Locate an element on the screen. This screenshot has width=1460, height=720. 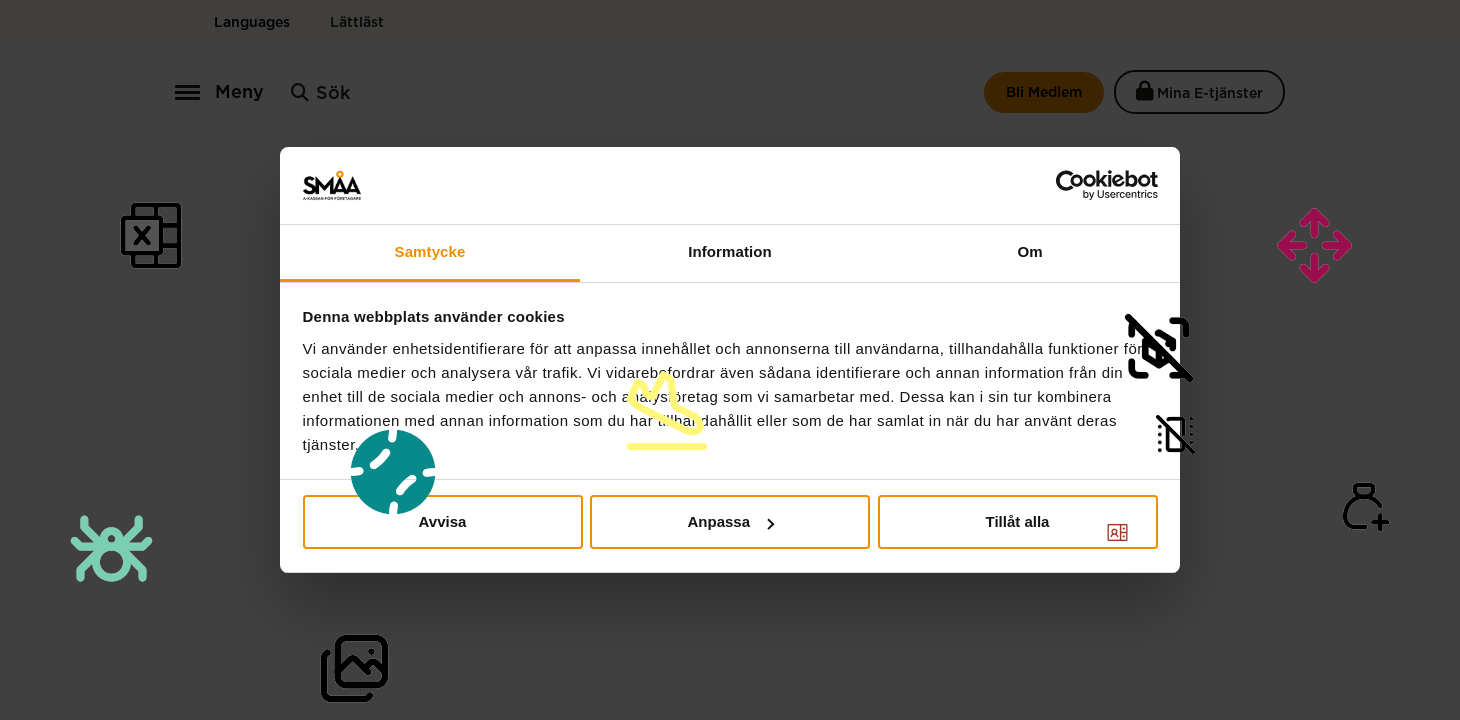
disable augmented reality mode is located at coordinates (1159, 348).